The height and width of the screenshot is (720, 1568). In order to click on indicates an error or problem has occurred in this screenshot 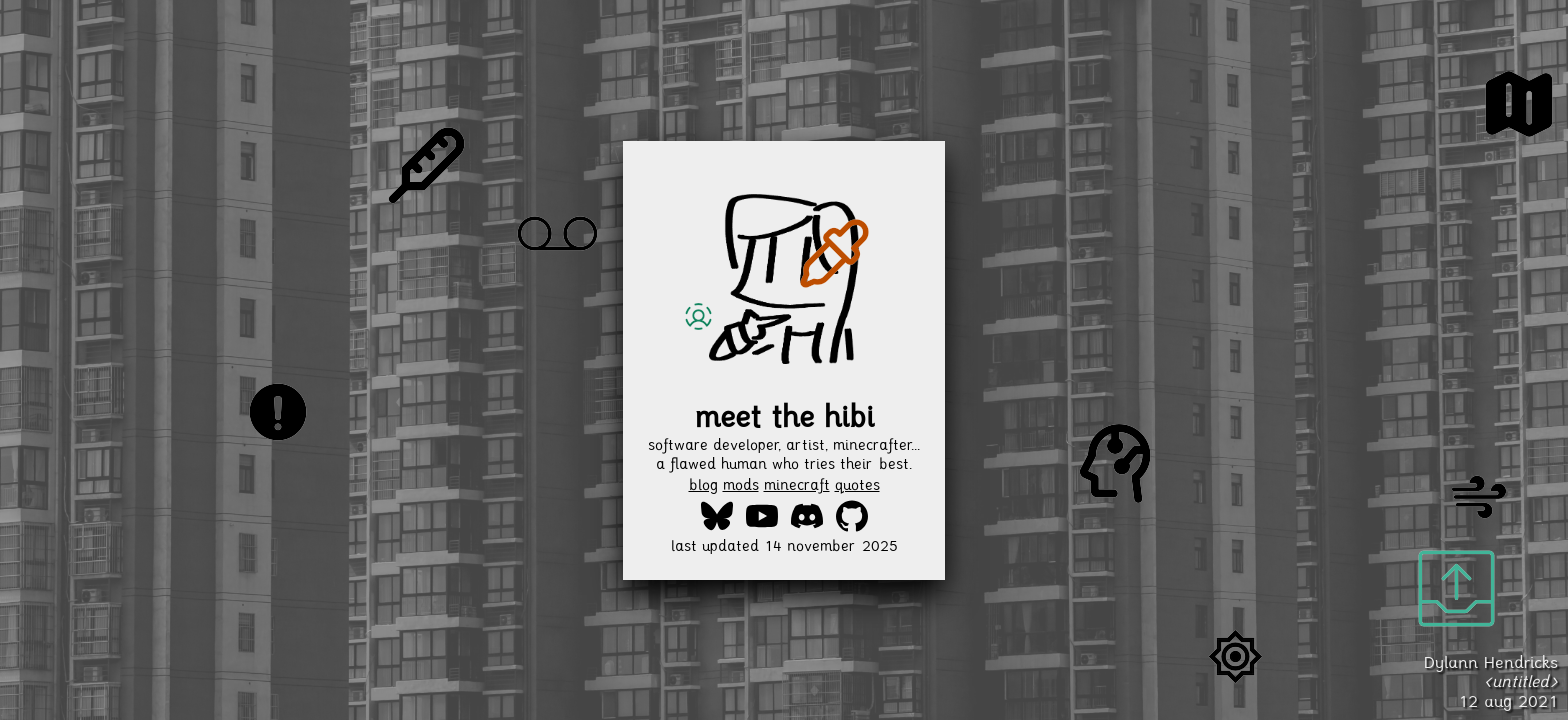, I will do `click(278, 412)`.